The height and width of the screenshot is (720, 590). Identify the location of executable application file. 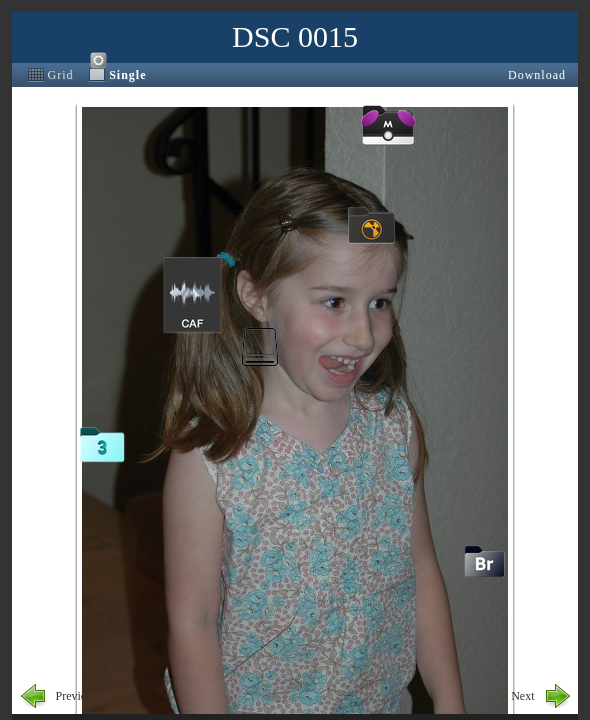
(98, 60).